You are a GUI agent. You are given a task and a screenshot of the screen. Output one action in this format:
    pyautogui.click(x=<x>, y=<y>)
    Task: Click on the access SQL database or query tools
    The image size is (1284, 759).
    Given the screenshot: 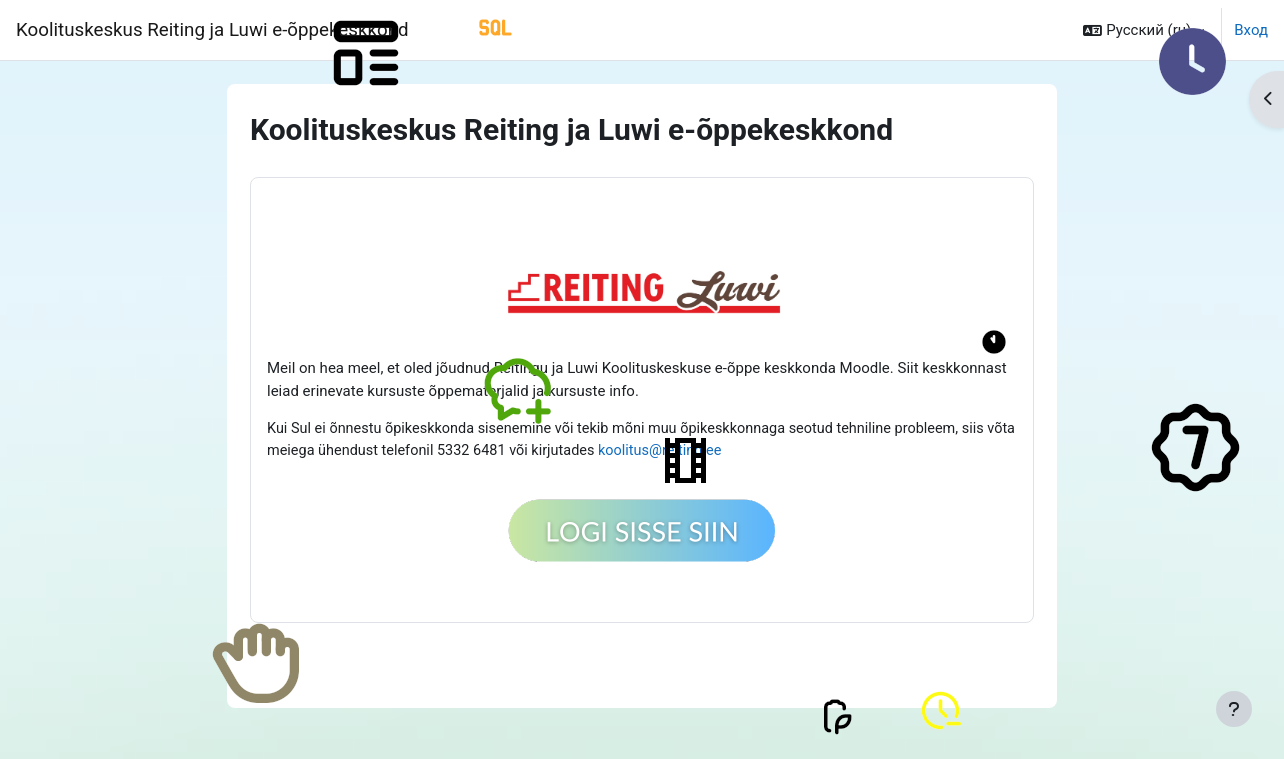 What is the action you would take?
    pyautogui.click(x=495, y=27)
    